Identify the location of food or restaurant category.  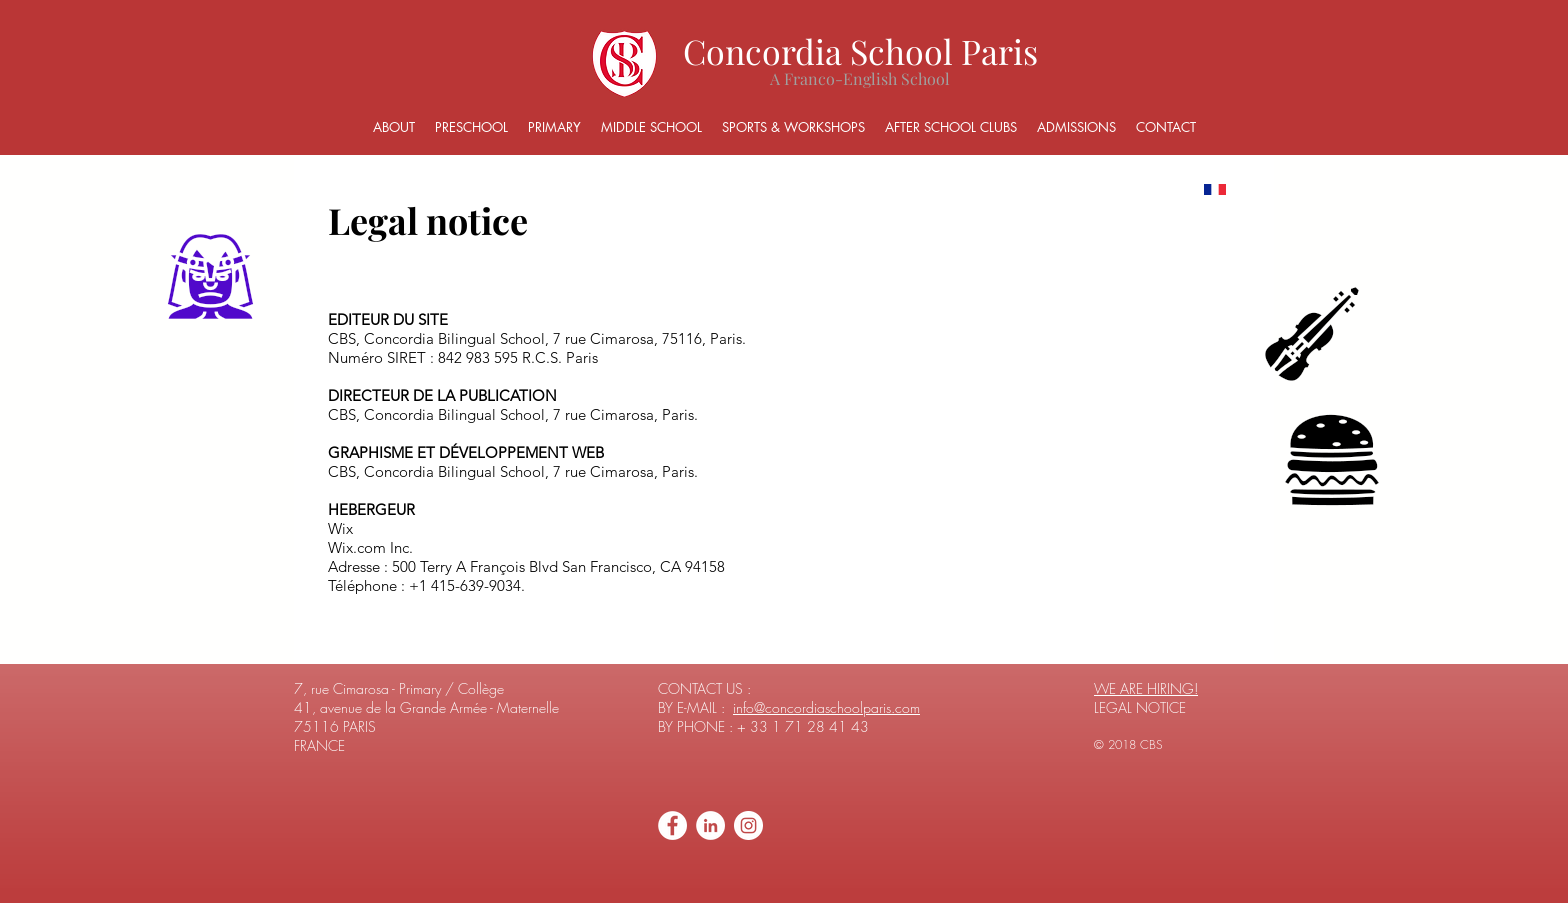
(1332, 460).